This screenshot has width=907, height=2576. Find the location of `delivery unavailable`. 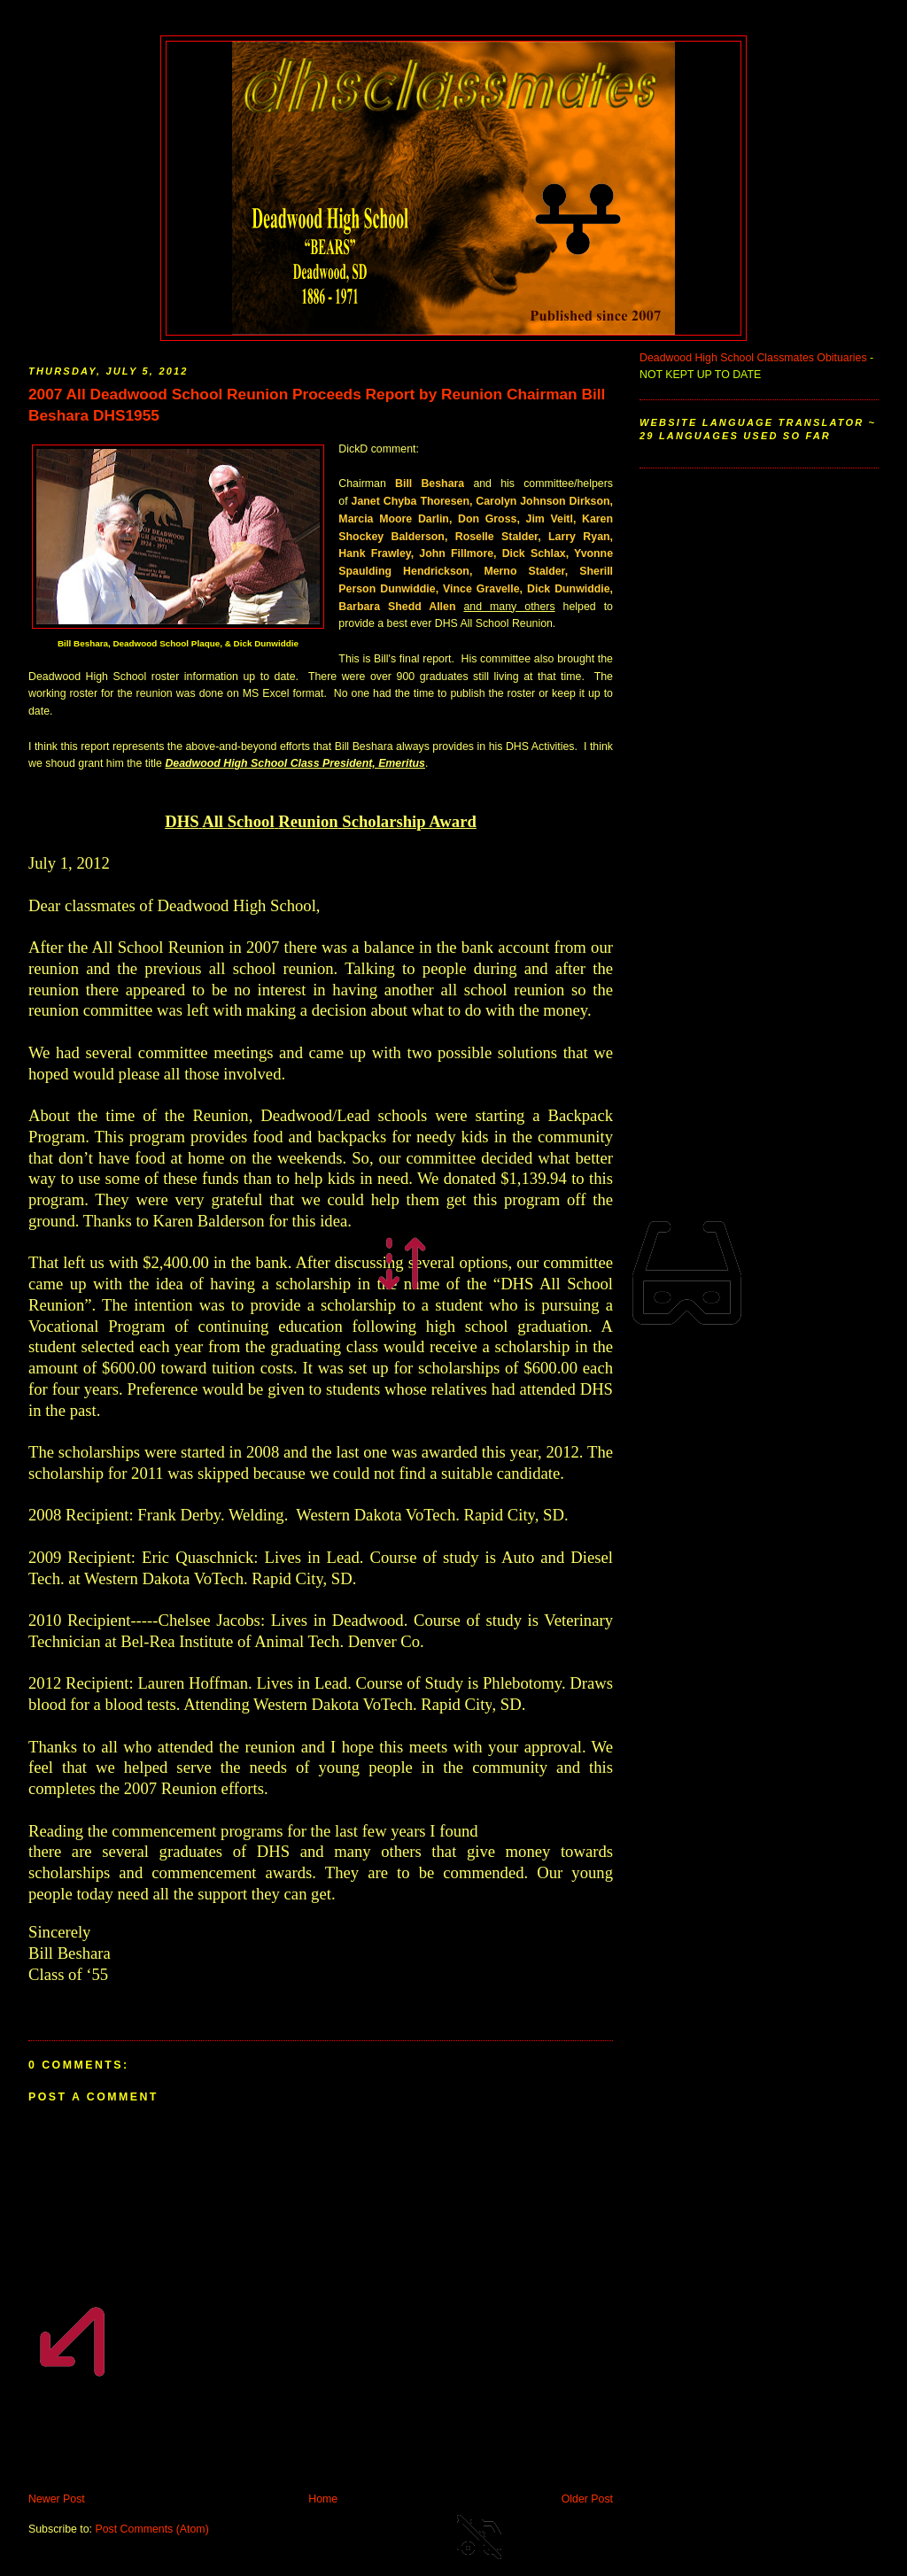

delivery unavailable is located at coordinates (479, 2537).